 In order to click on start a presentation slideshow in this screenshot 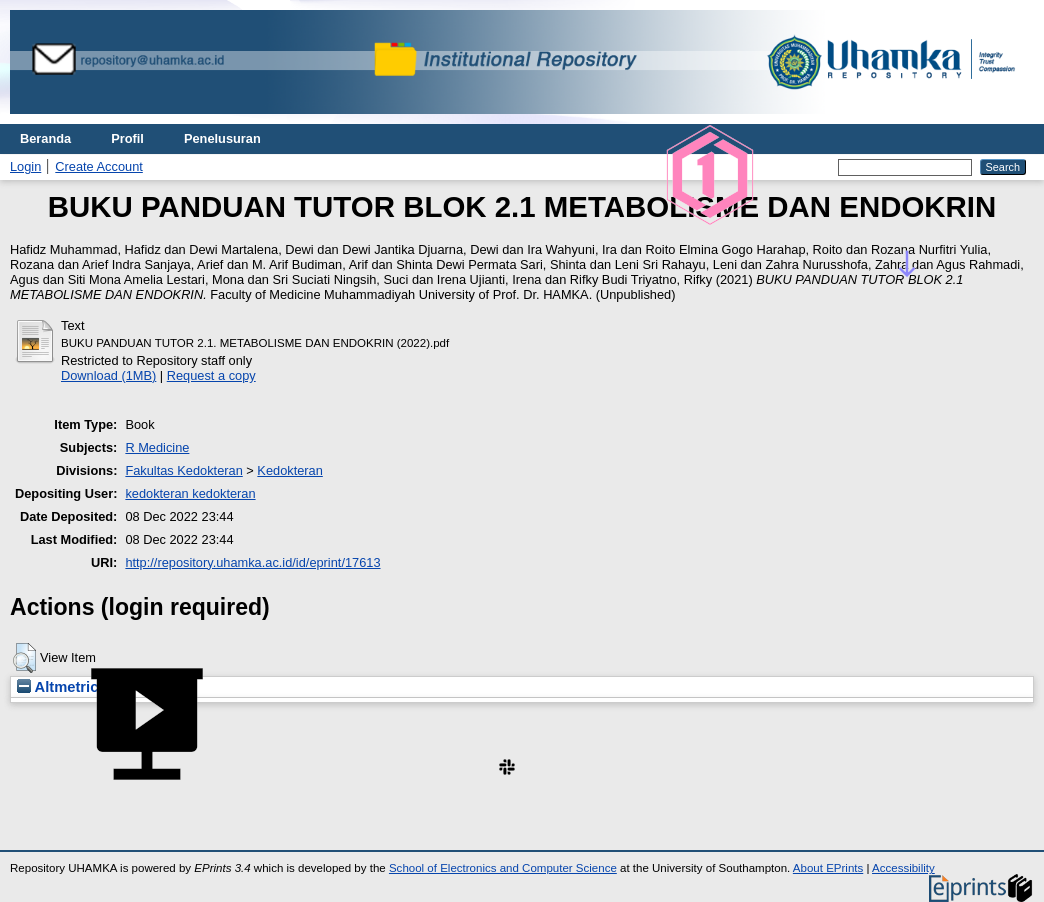, I will do `click(147, 724)`.